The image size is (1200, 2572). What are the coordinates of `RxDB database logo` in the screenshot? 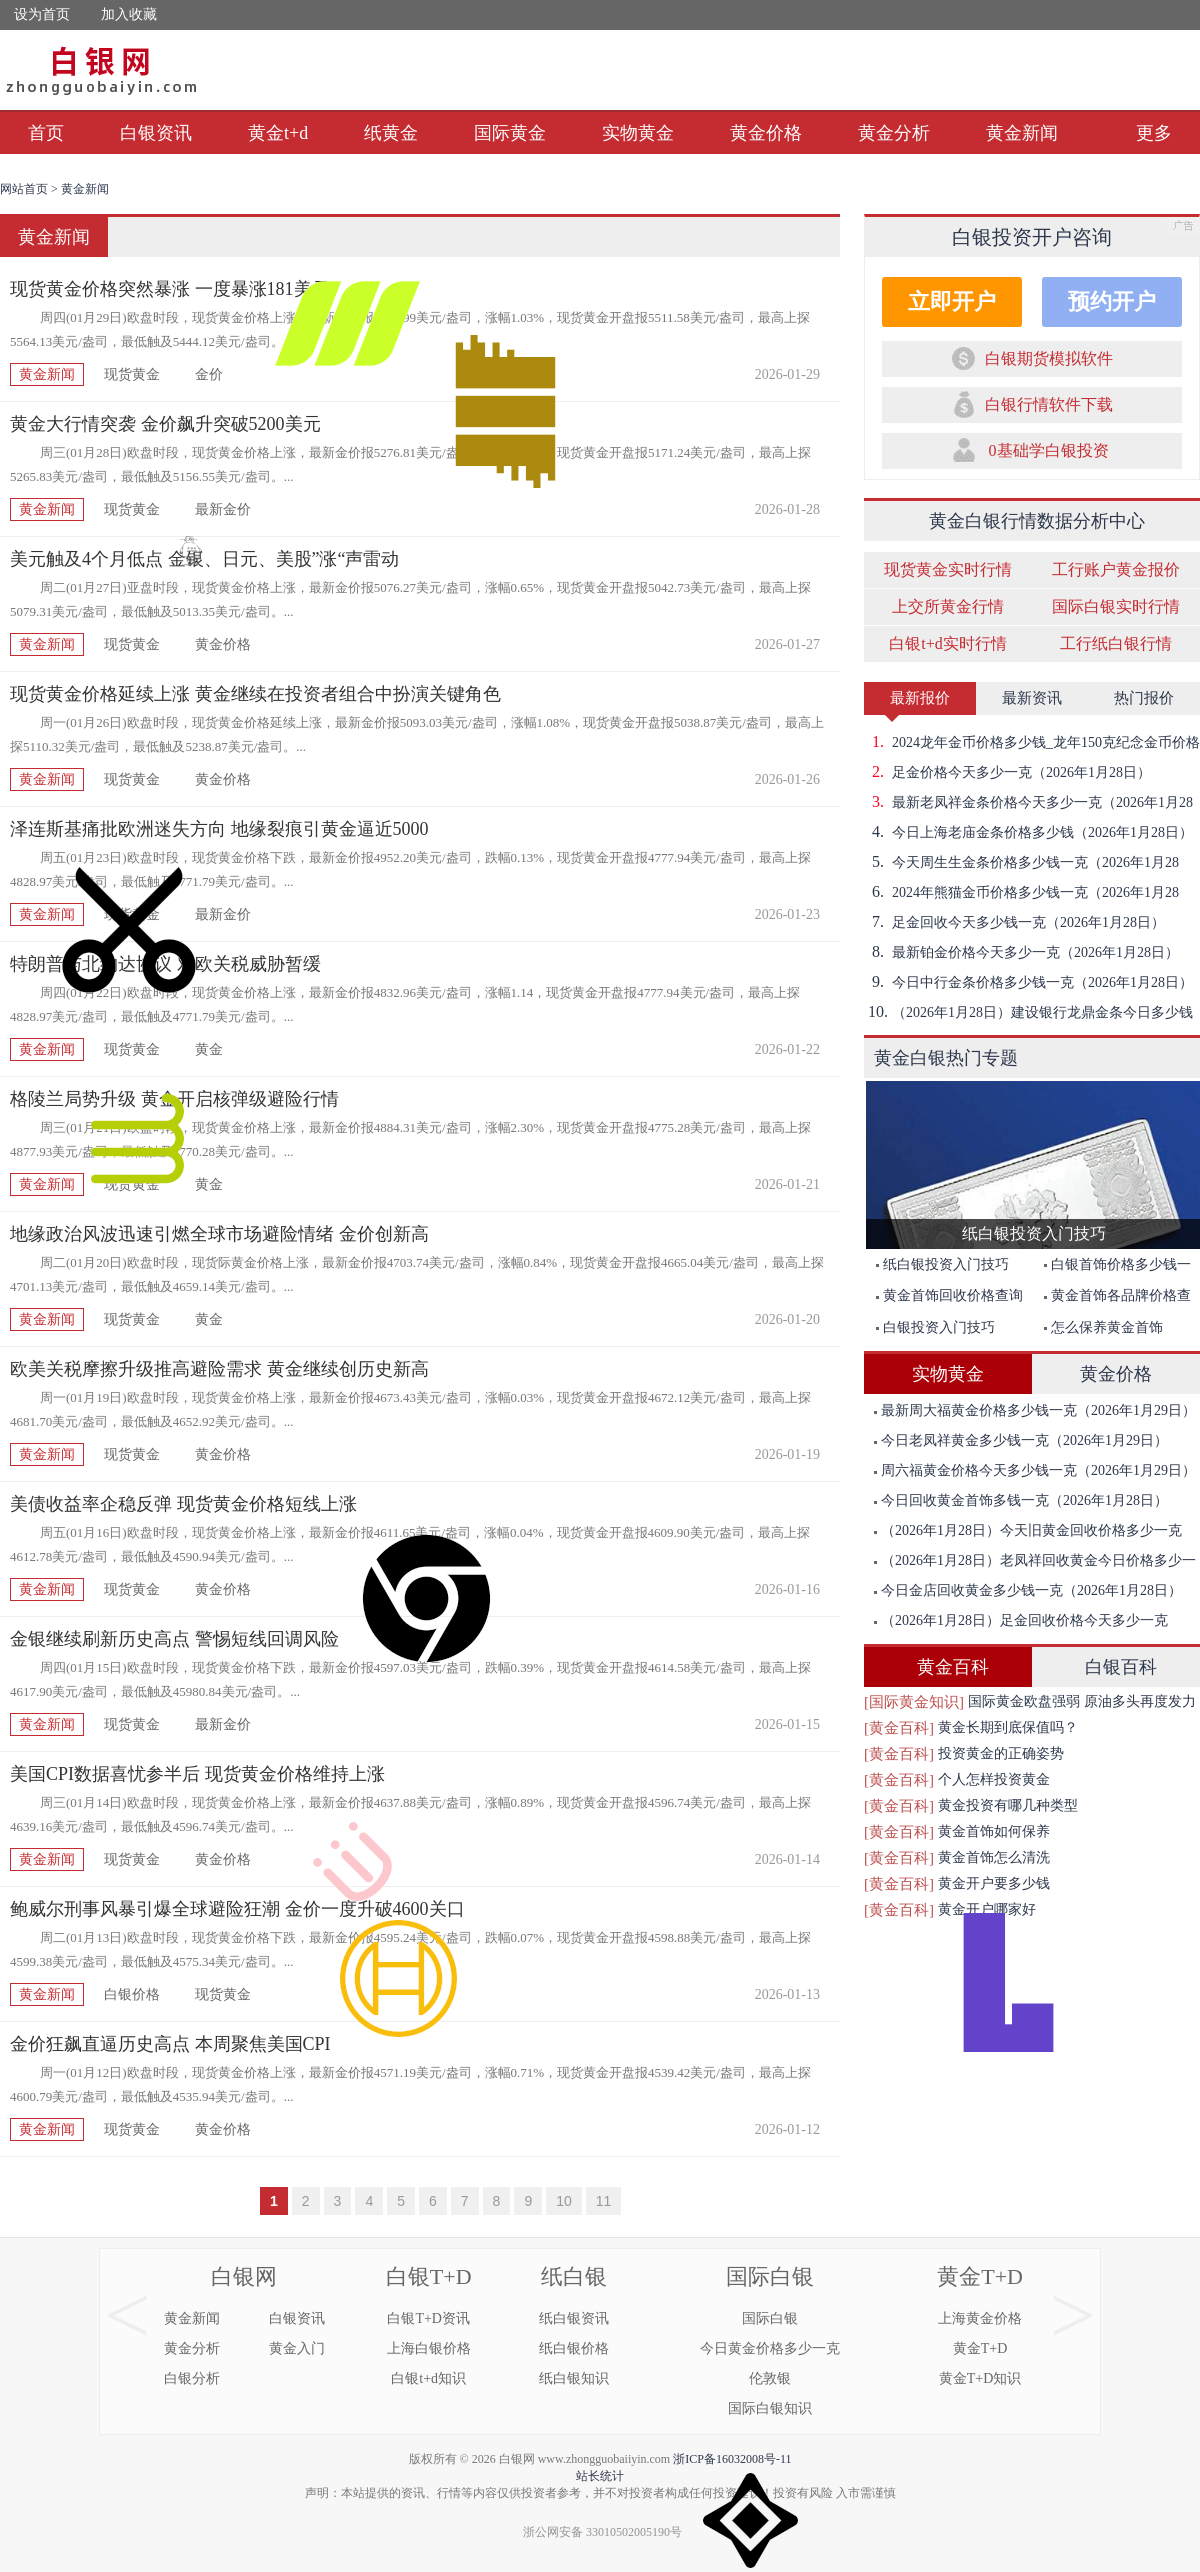 It's located at (505, 411).